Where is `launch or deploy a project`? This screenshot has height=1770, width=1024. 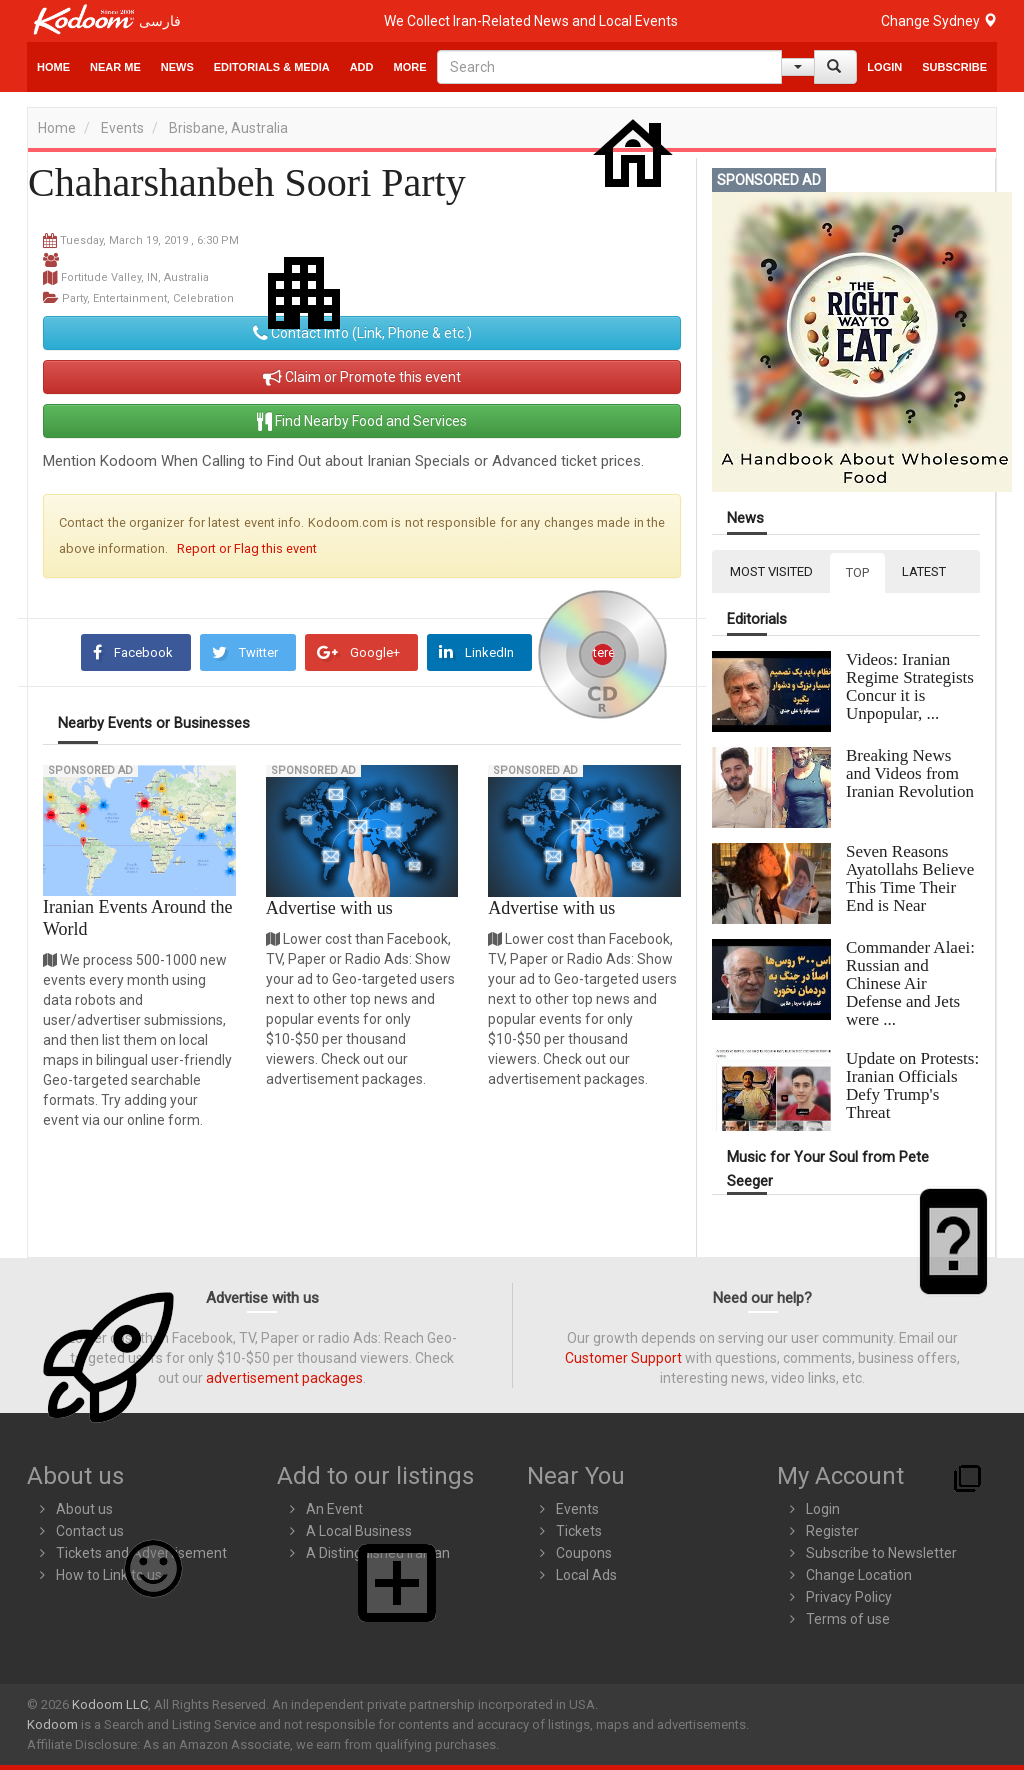
launch or deploy a project is located at coordinates (108, 1357).